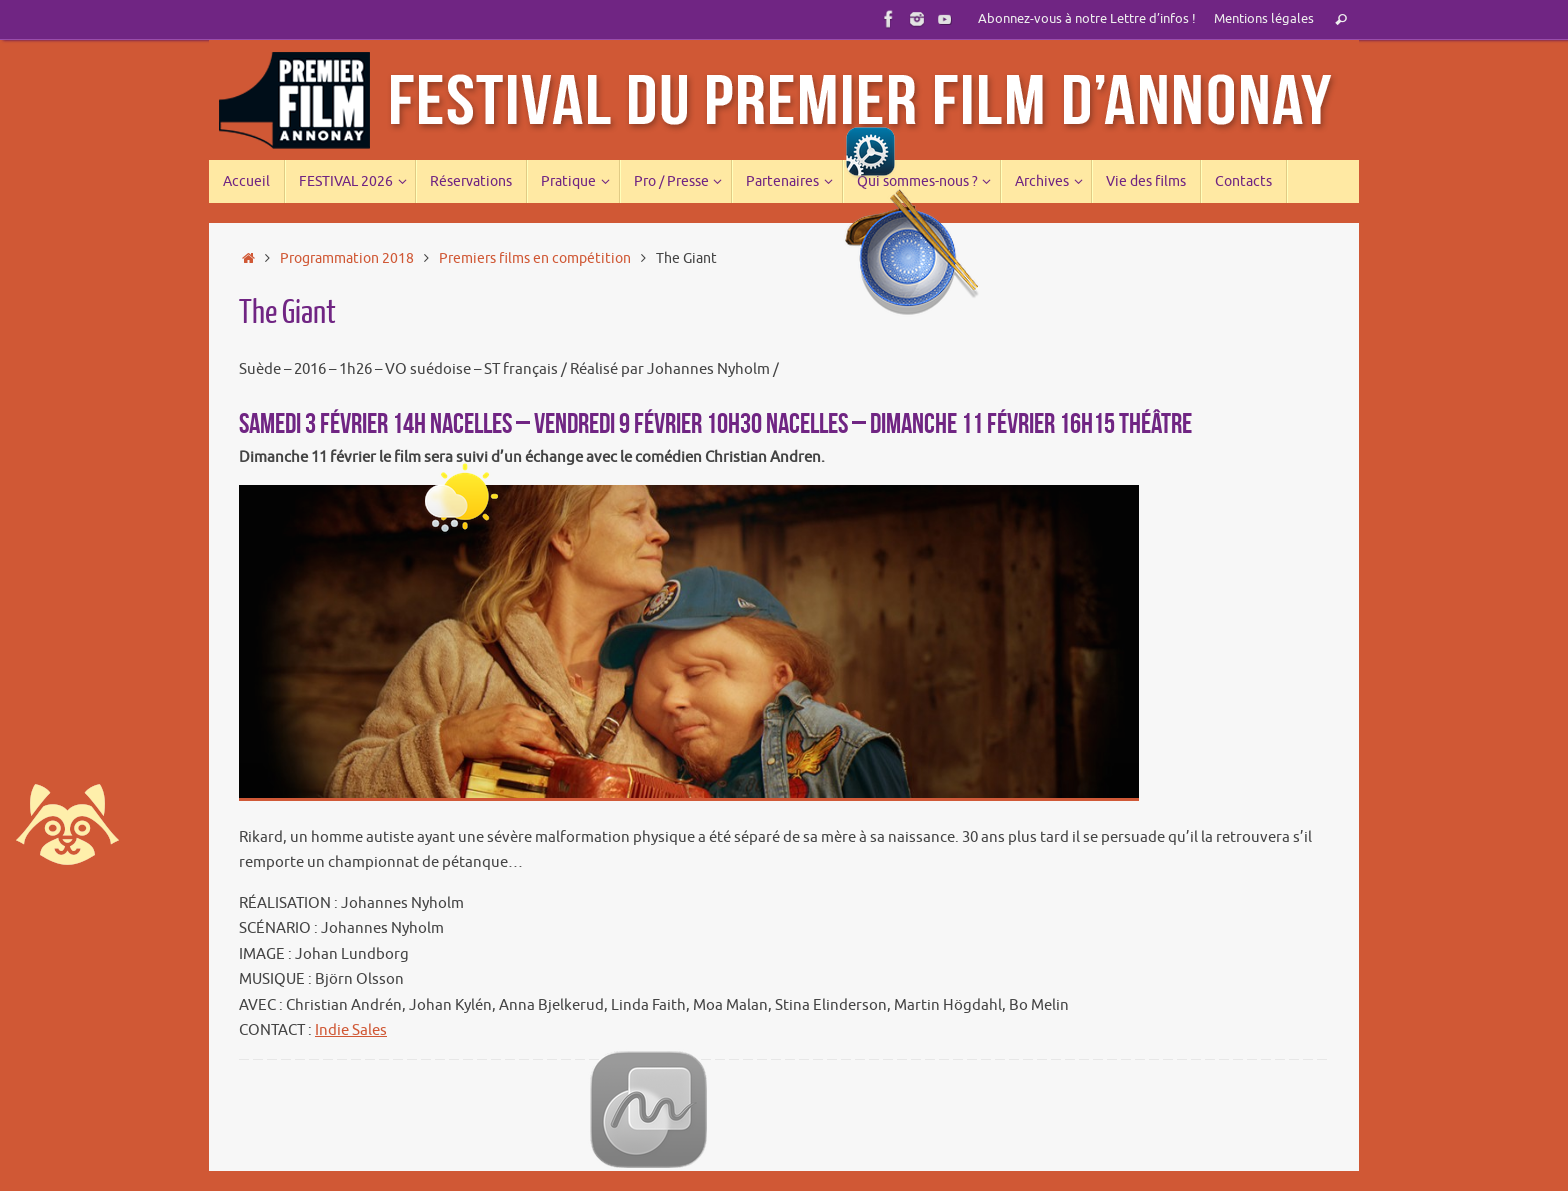 Image resolution: width=1568 pixels, height=1191 pixels. Describe the element at coordinates (67, 824) in the screenshot. I see `raccoon character or mascot avatar` at that location.